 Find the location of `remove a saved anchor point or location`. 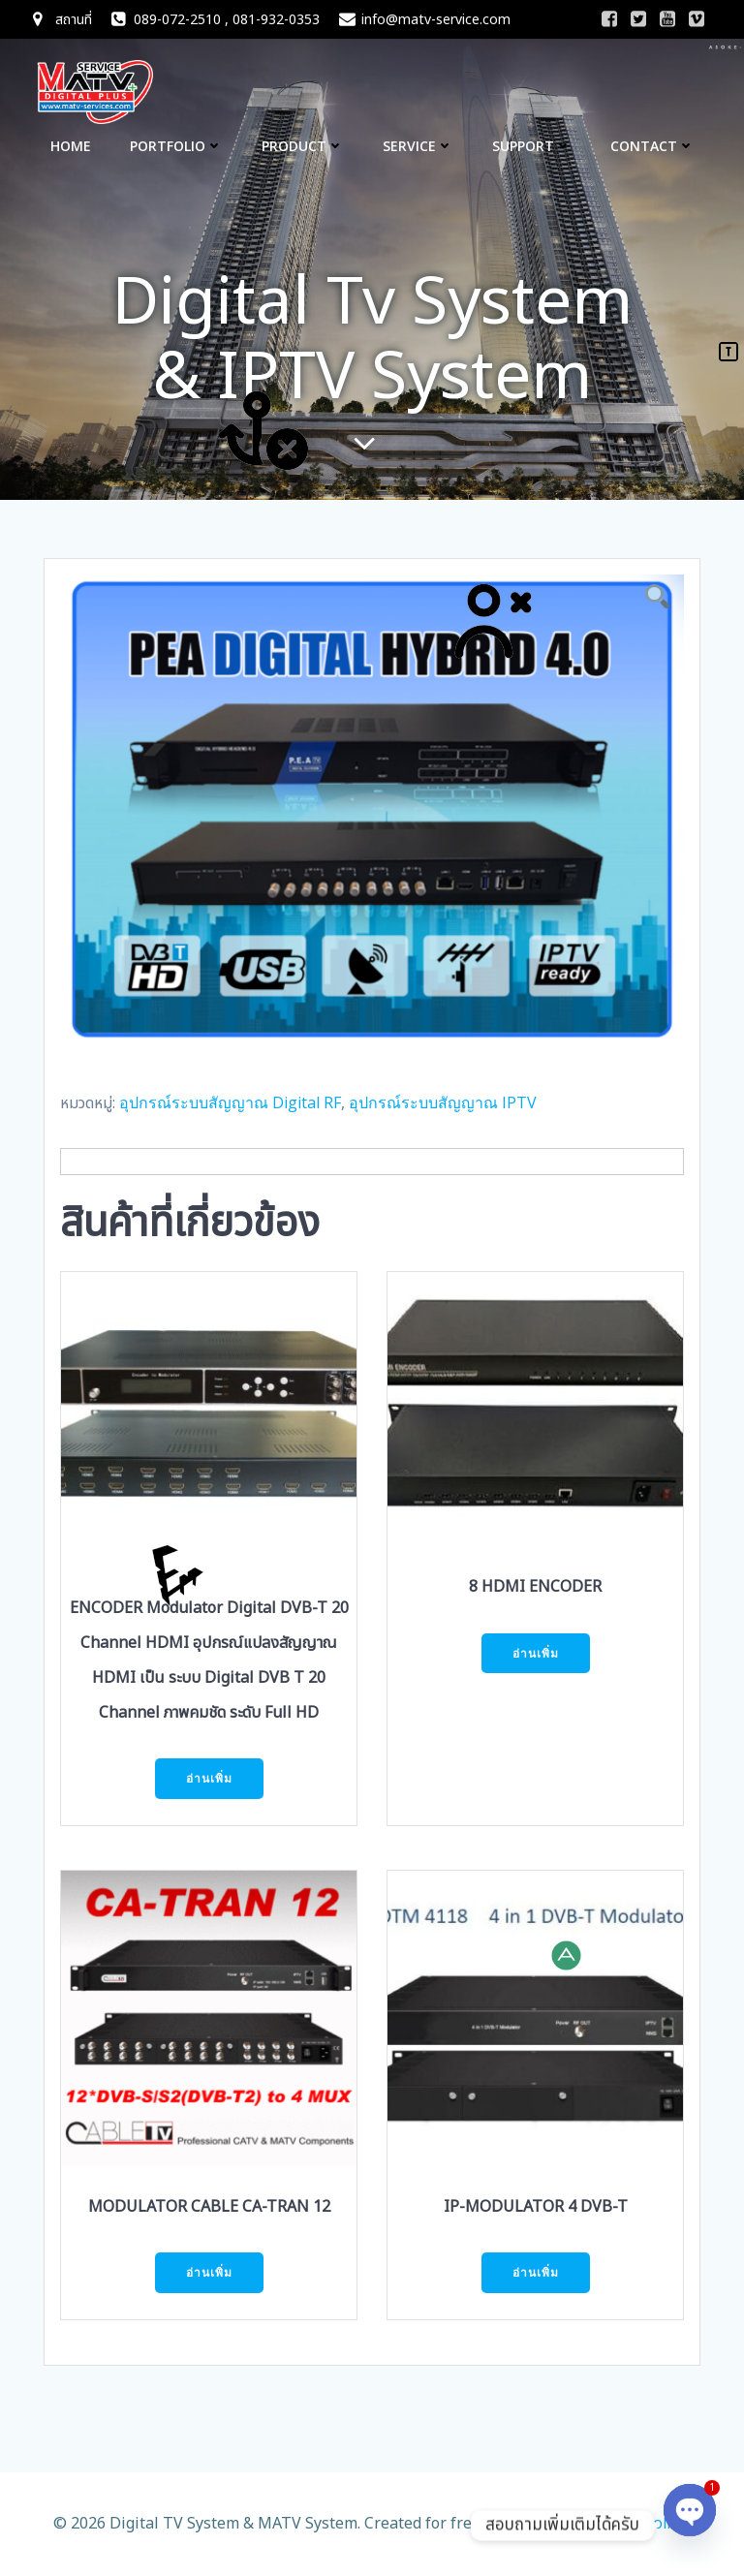

remove a saved anchor point or location is located at coordinates (262, 428).